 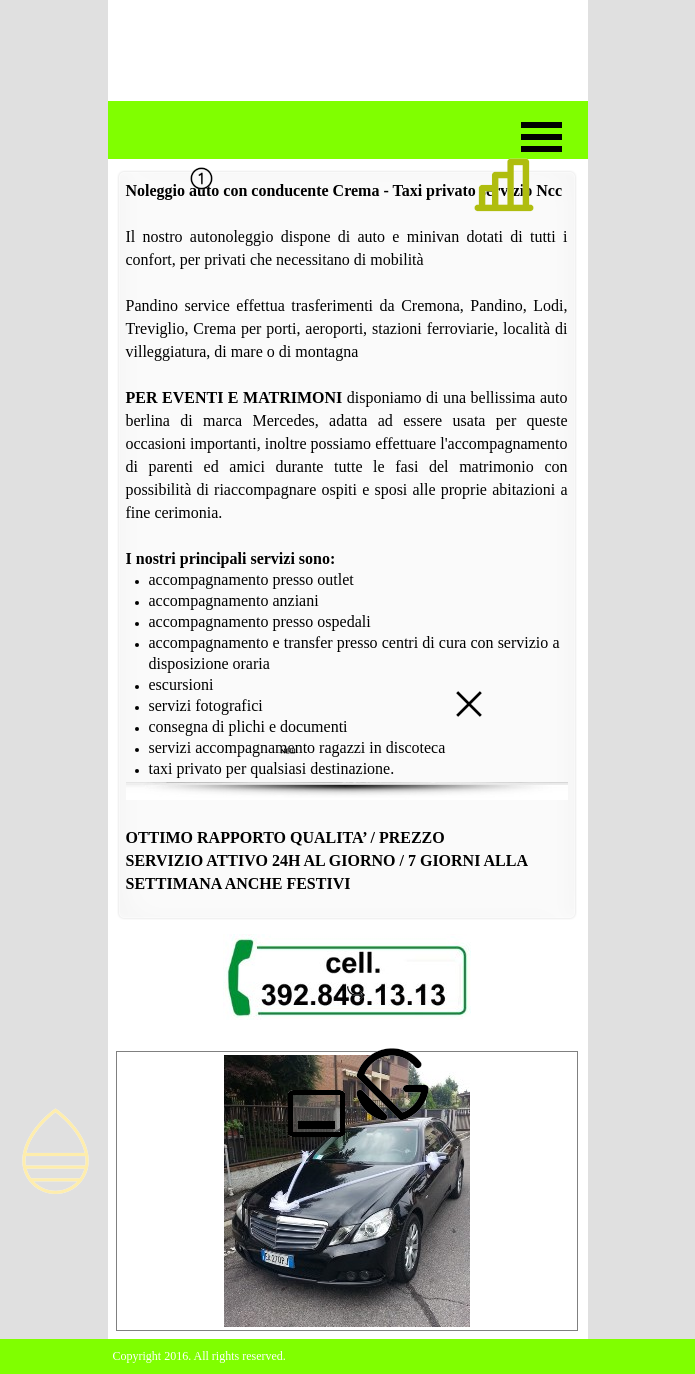 What do you see at coordinates (392, 1085) in the screenshot?
I see `Gatsby framework logo` at bounding box center [392, 1085].